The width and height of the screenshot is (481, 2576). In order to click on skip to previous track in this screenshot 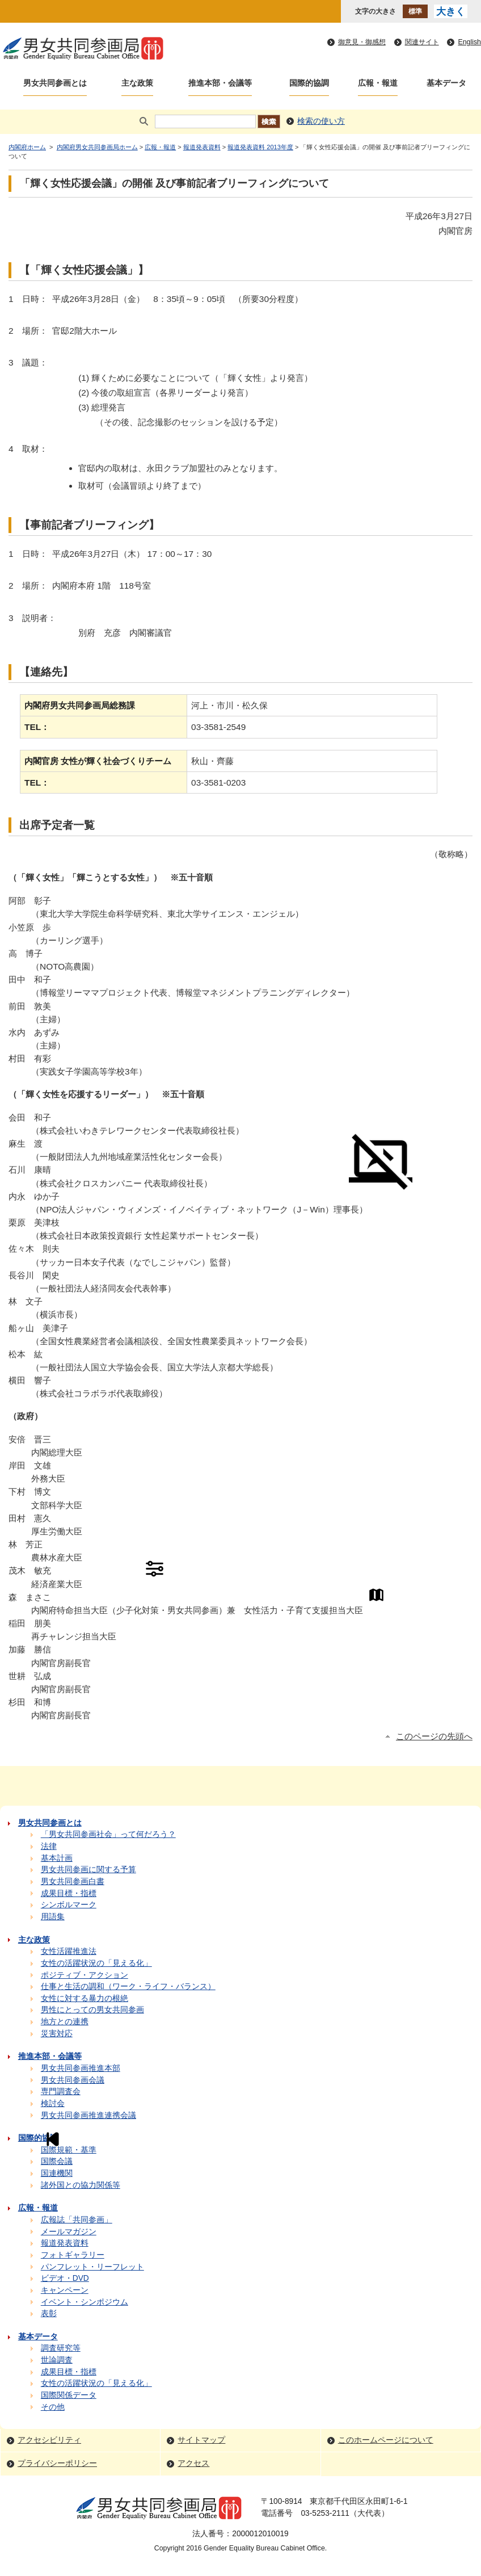, I will do `click(52, 2139)`.